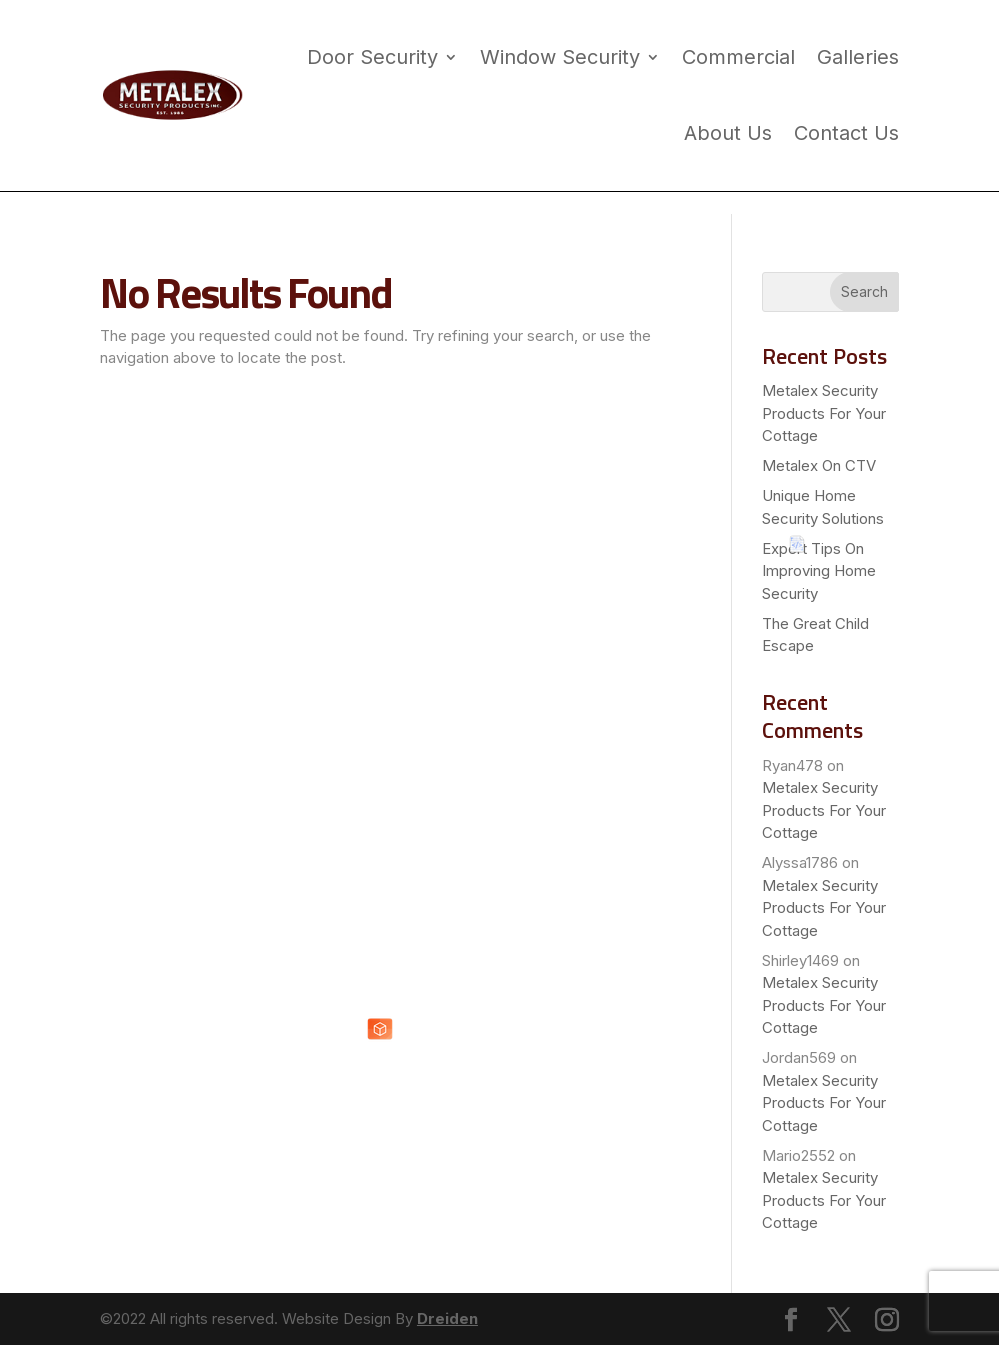  Describe the element at coordinates (797, 544) in the screenshot. I see `a twig template file` at that location.